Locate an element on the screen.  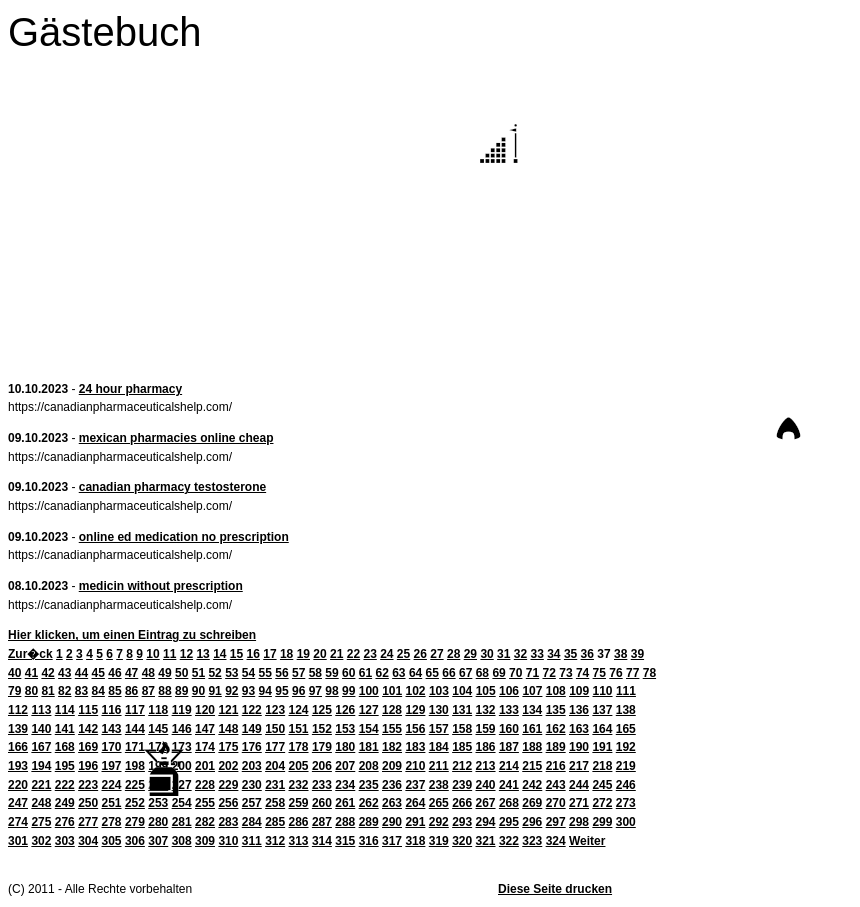
access cooking or stove controls is located at coordinates (164, 768).